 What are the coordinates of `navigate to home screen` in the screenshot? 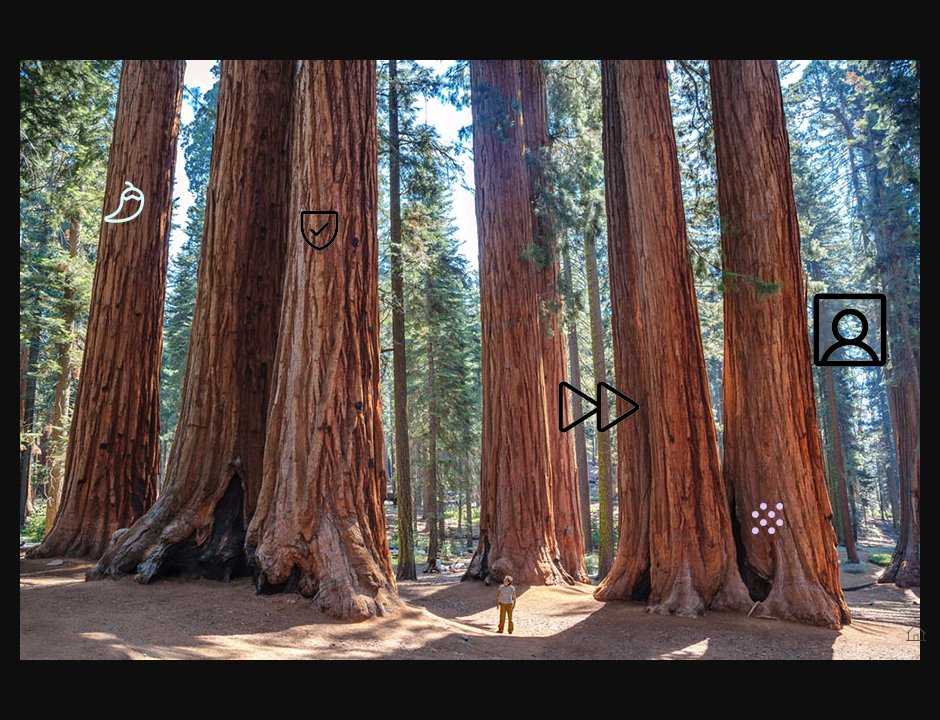 It's located at (916, 633).